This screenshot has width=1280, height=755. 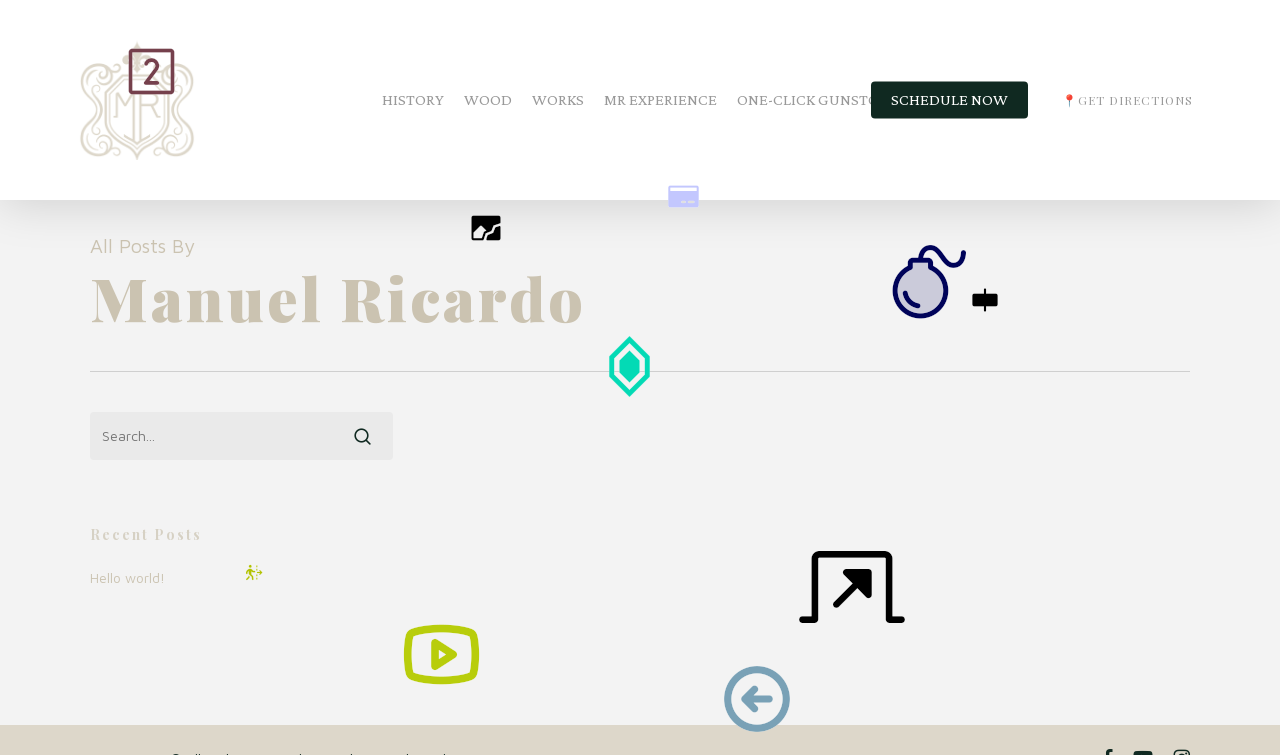 What do you see at coordinates (852, 587) in the screenshot?
I see `open link in a new tab` at bounding box center [852, 587].